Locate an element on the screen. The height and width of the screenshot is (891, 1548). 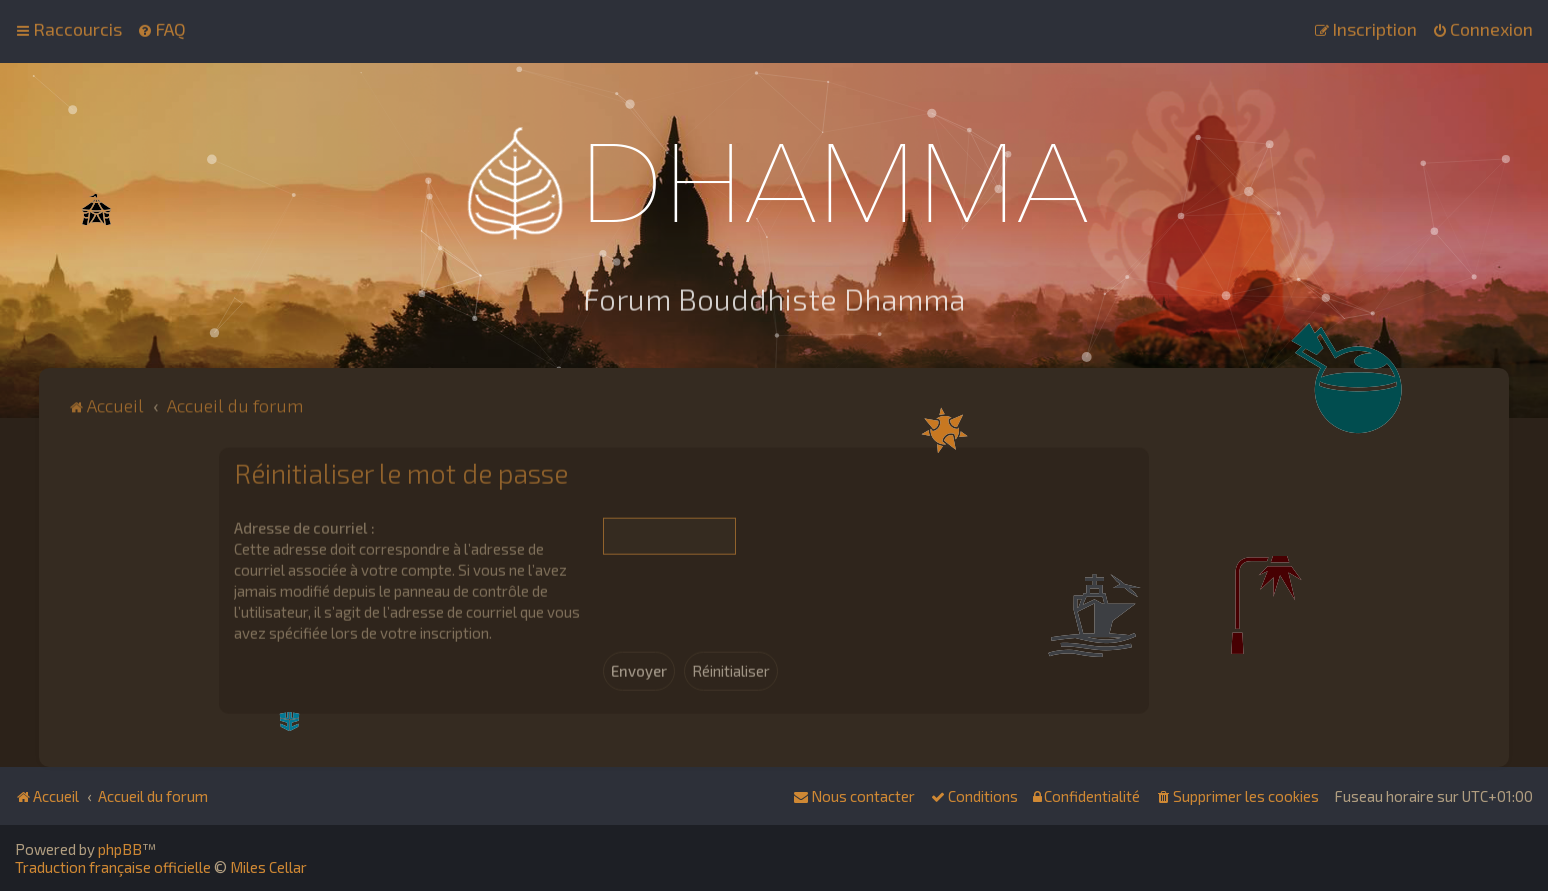
toggle street lighting in a city simulation game is located at coordinates (1271, 603).